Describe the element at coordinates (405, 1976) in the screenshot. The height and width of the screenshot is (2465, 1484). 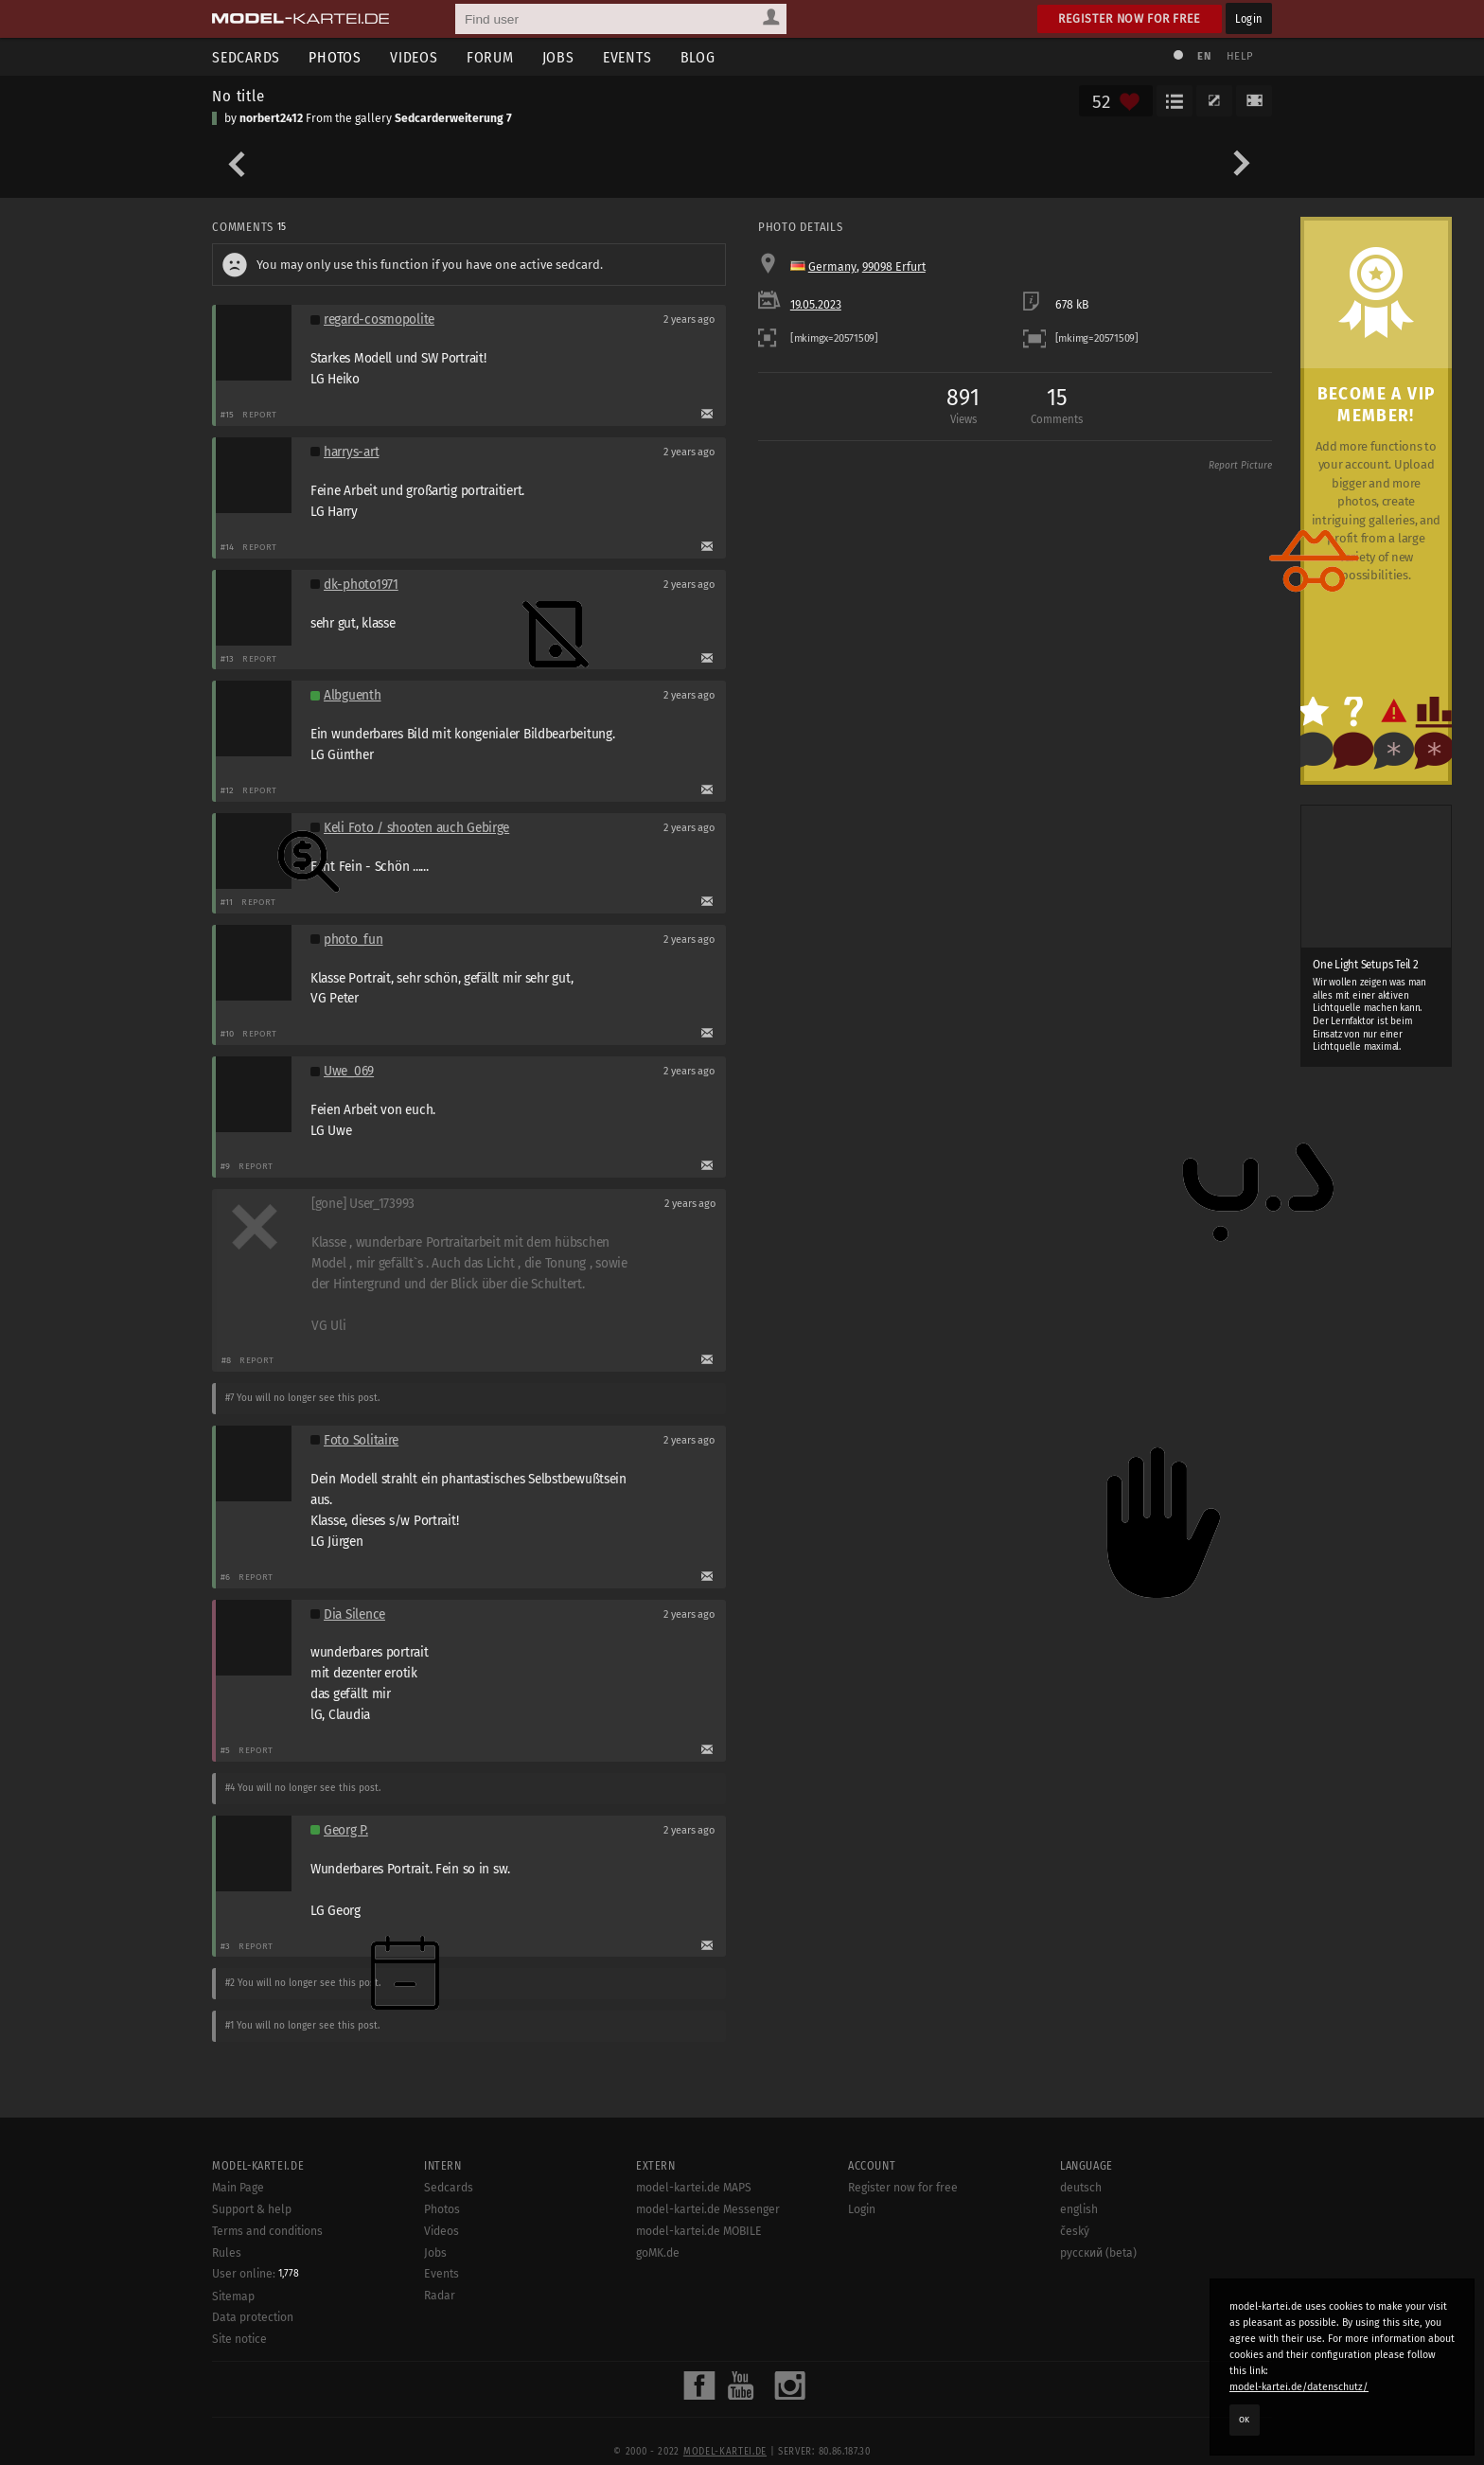
I see `remove an event from your calendar` at that location.